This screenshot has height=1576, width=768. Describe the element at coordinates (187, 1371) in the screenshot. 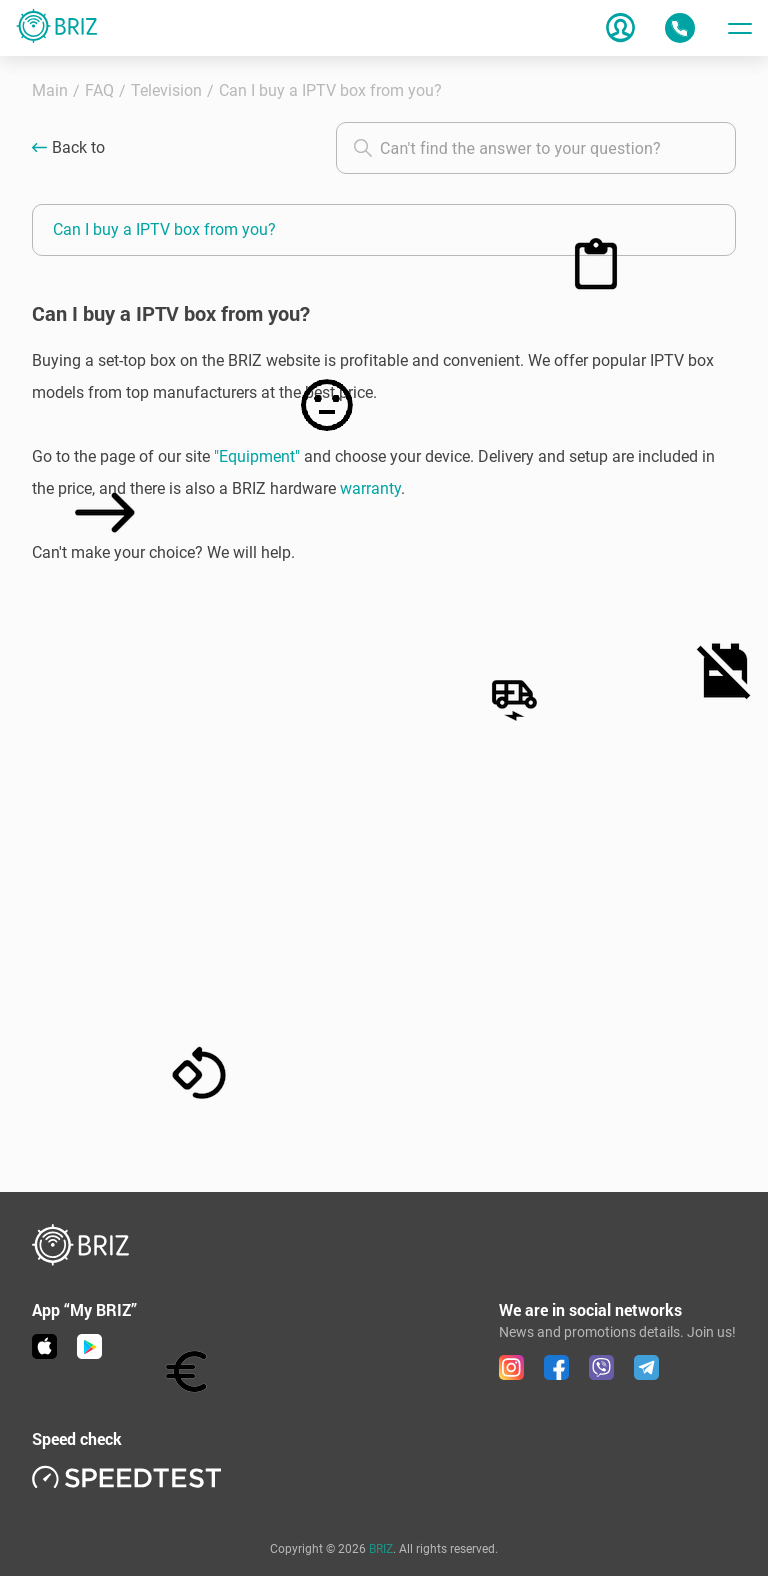

I see `view price in euros` at that location.